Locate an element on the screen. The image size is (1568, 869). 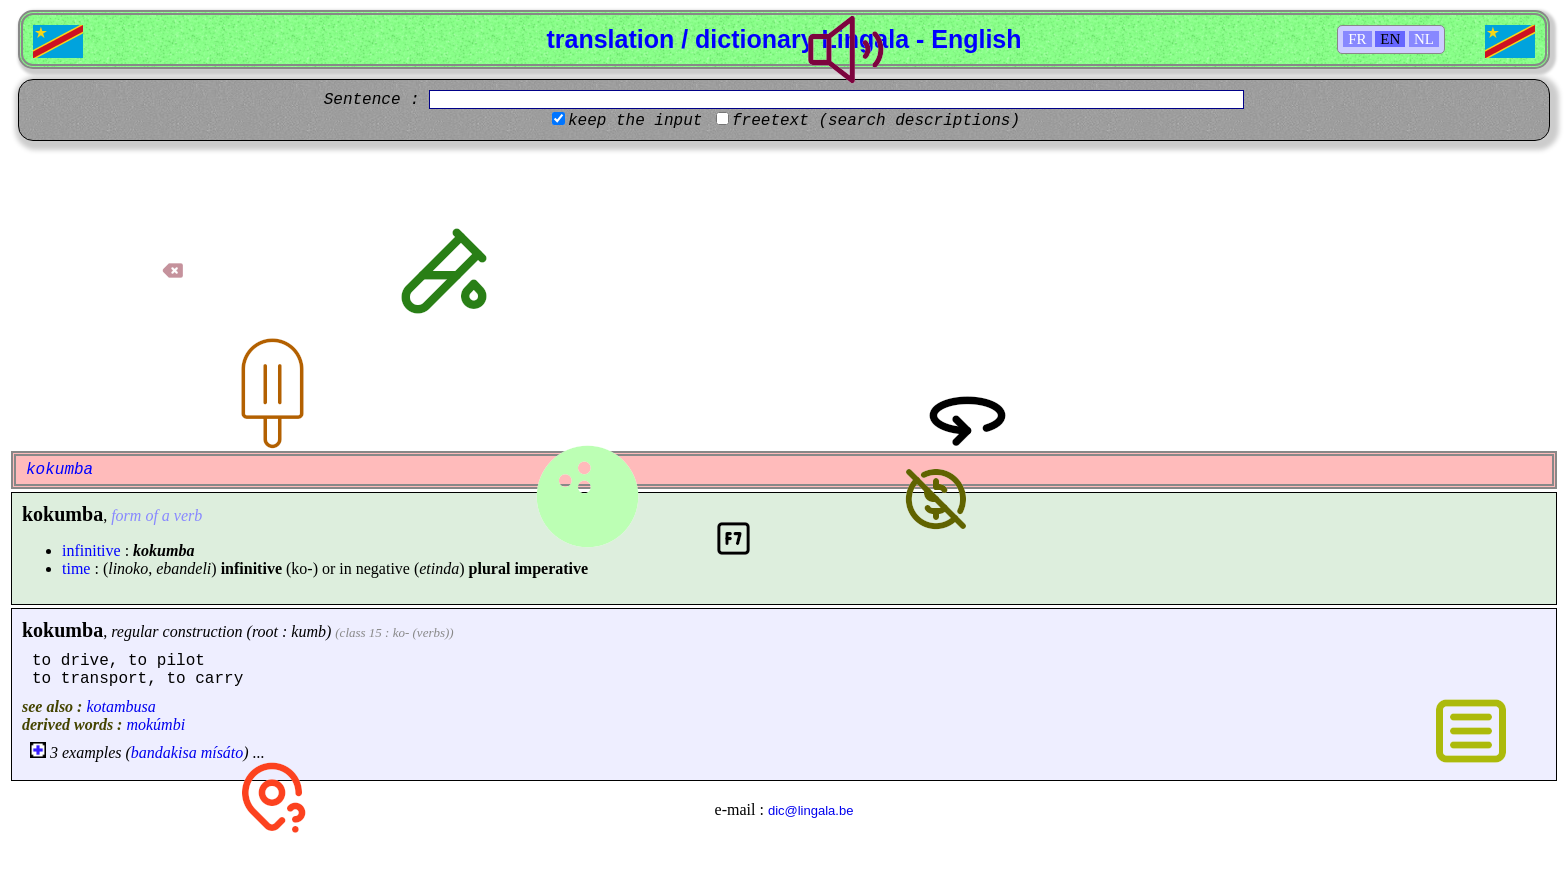
press F7 function key is located at coordinates (733, 538).